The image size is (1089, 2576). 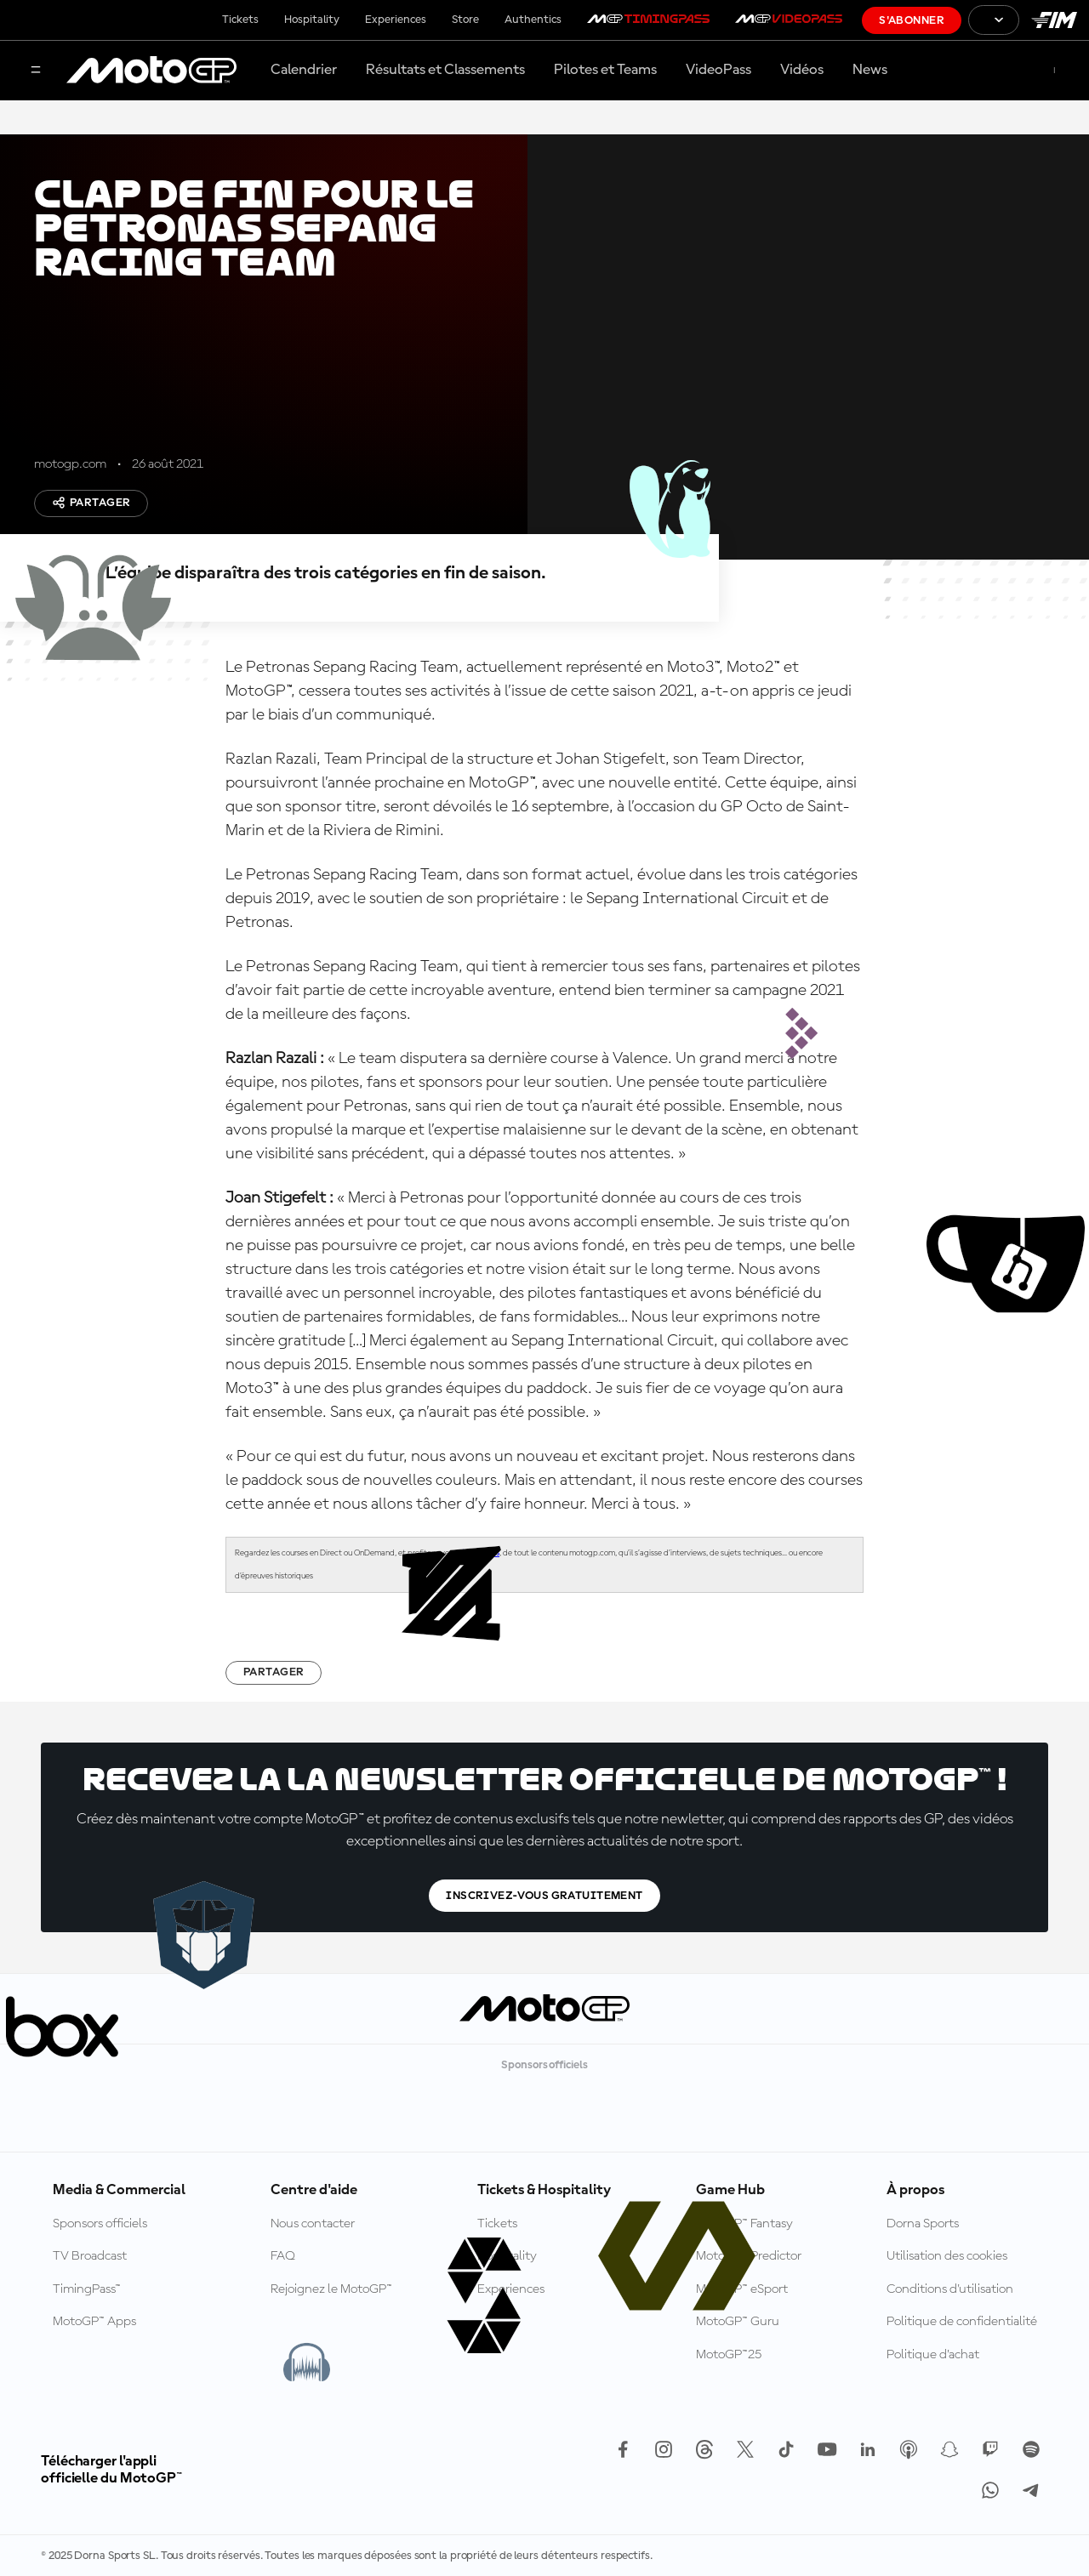 I want to click on primeng angular ui component library logo, so click(x=203, y=1935).